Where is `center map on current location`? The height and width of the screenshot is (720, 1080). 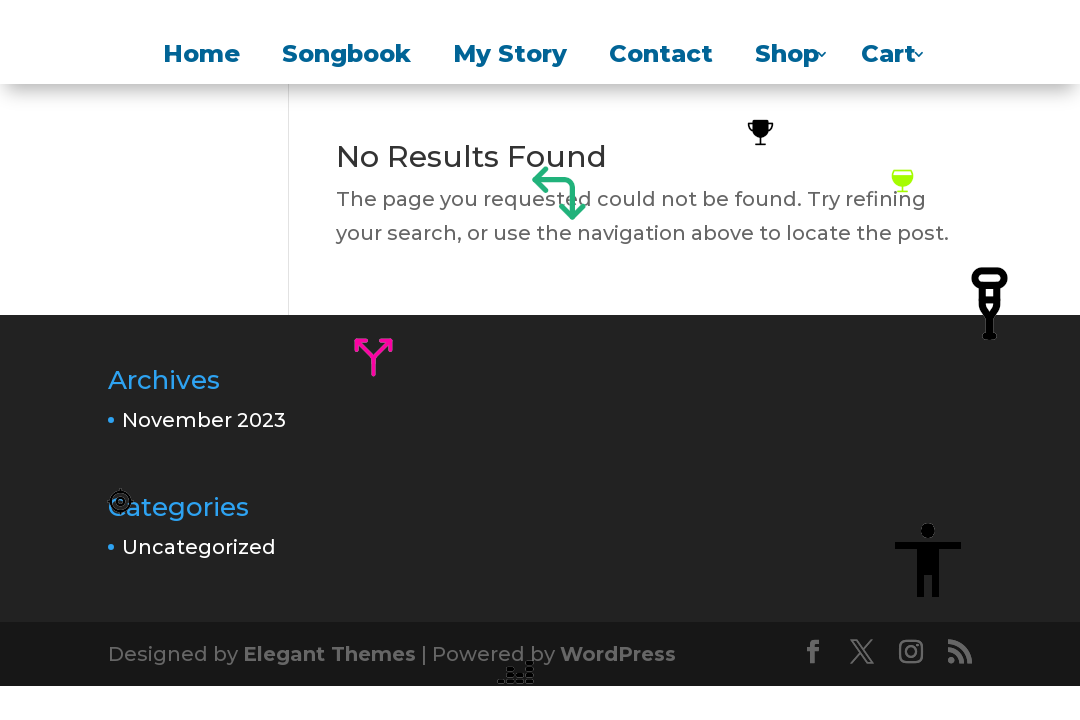
center map on current location is located at coordinates (120, 501).